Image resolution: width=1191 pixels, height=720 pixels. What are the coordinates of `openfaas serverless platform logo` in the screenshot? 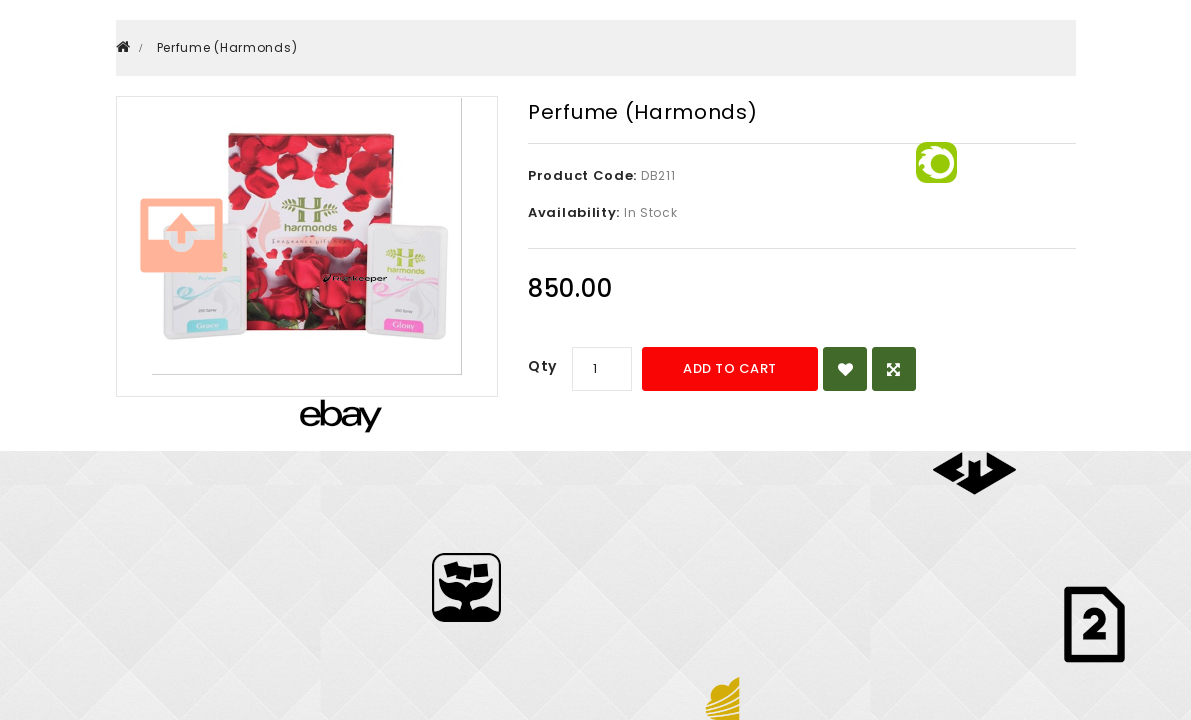 It's located at (466, 587).